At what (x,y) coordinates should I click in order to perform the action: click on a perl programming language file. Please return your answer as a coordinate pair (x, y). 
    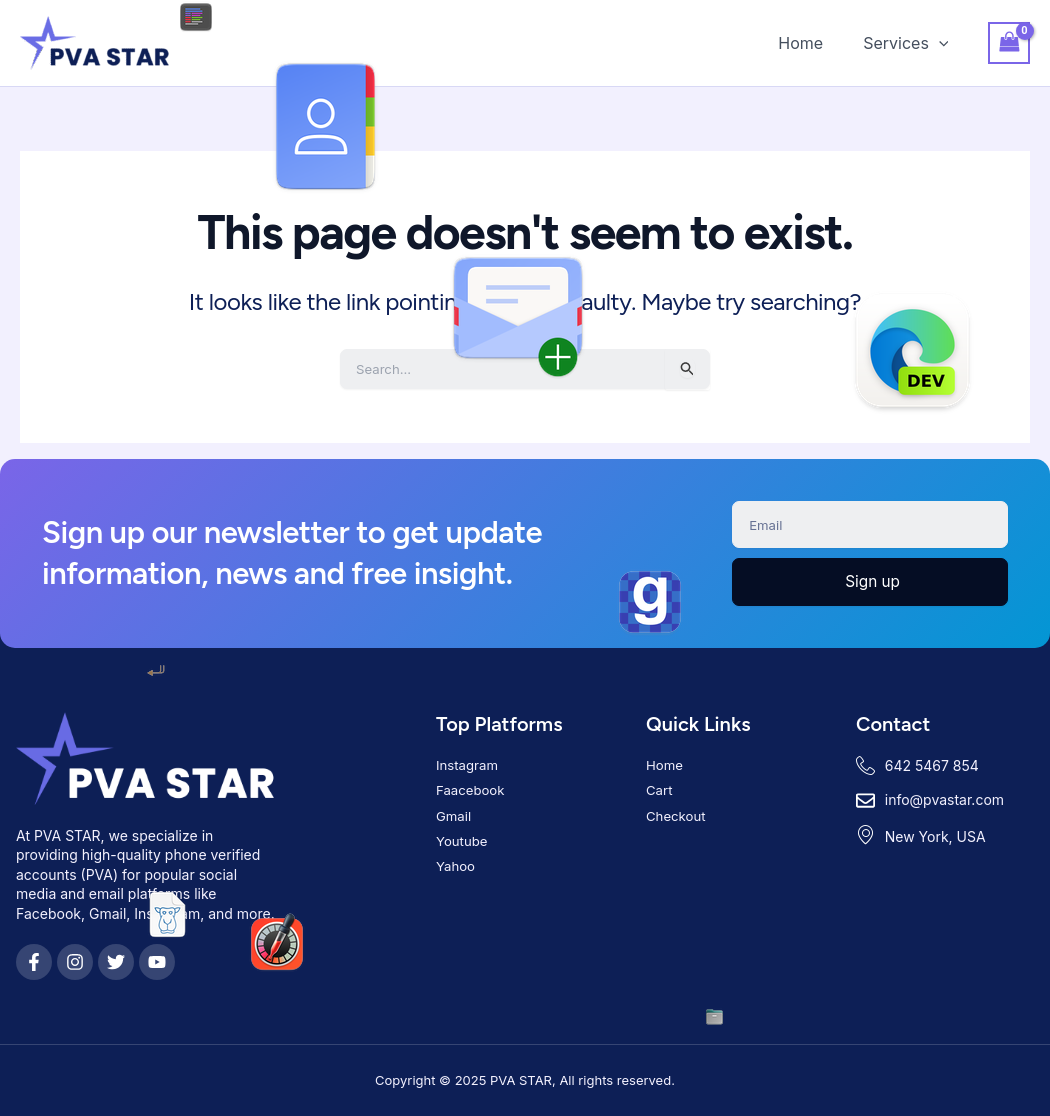
    Looking at the image, I should click on (167, 914).